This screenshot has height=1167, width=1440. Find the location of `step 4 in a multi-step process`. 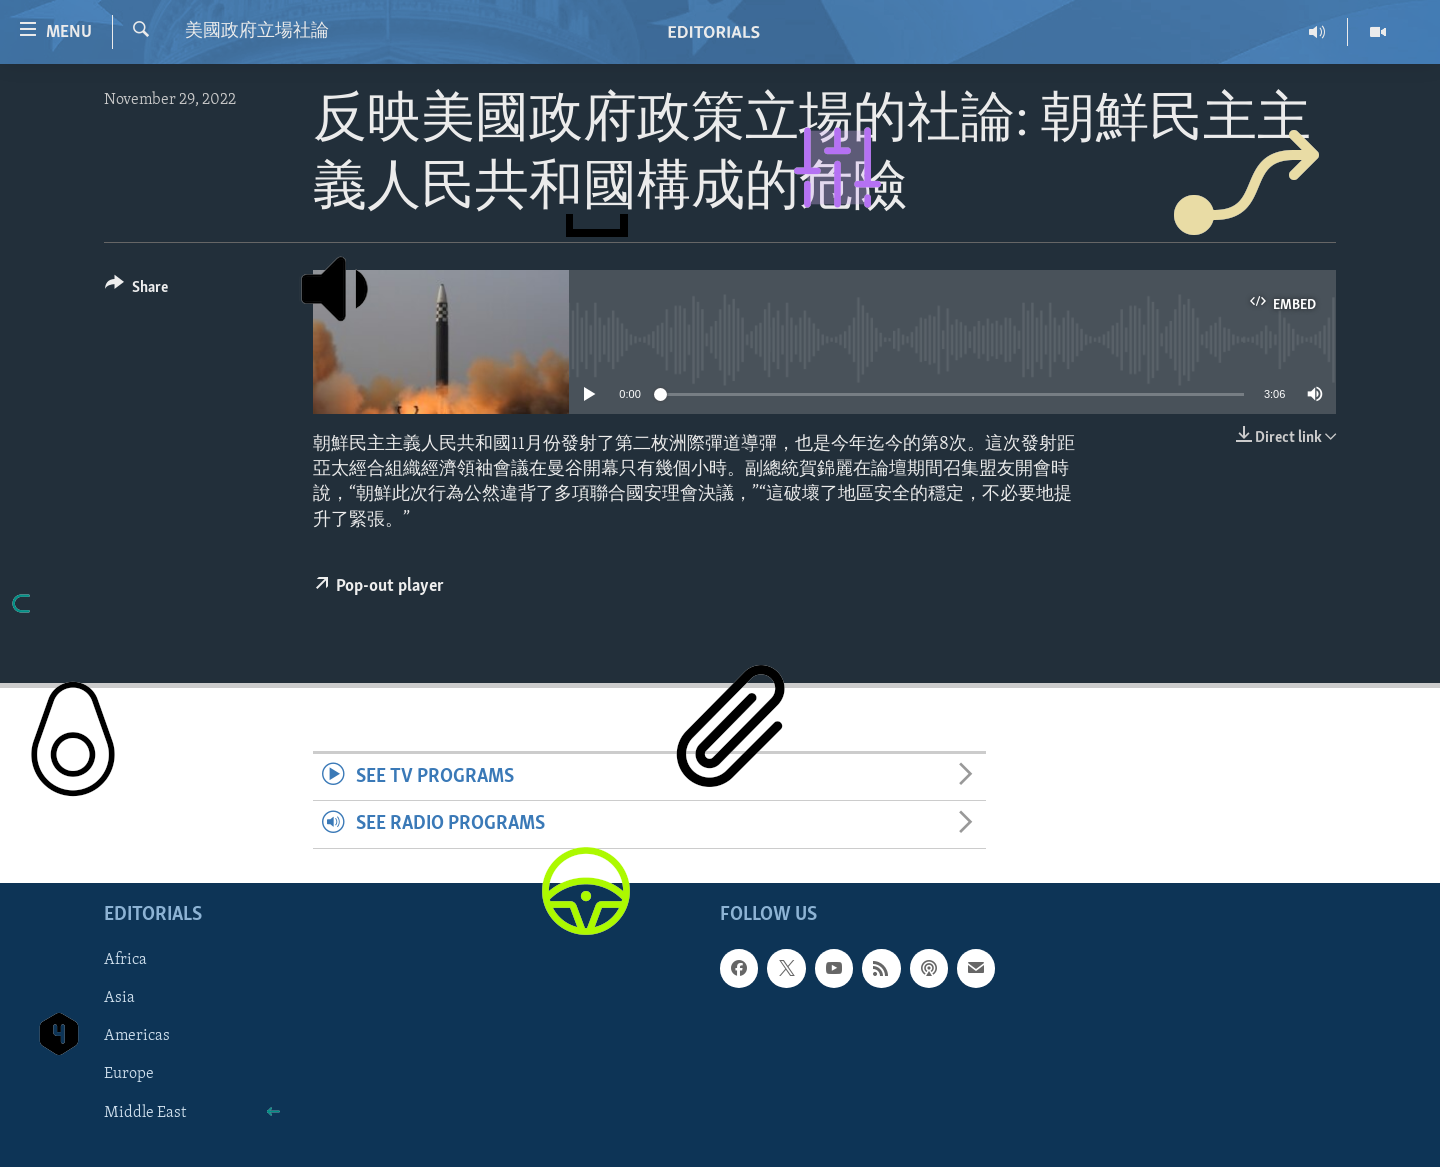

step 4 in a multi-step process is located at coordinates (59, 1034).